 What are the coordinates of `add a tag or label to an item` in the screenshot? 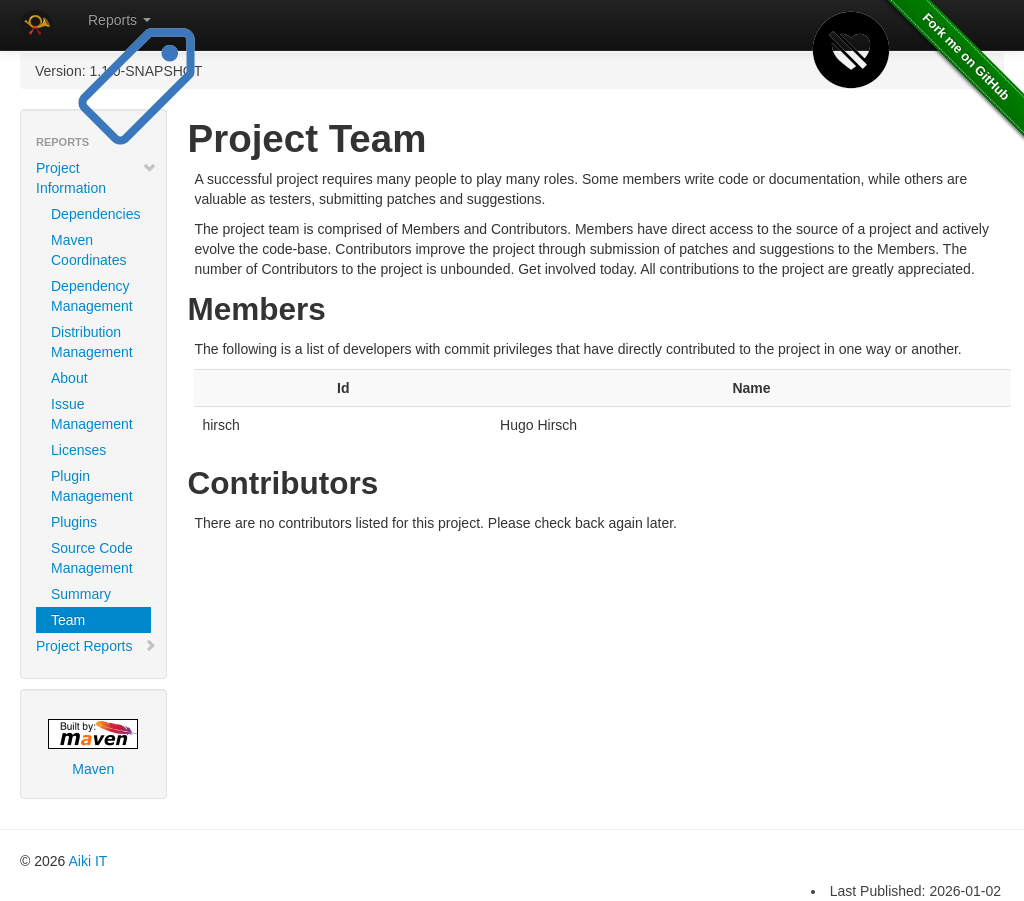 It's located at (136, 86).